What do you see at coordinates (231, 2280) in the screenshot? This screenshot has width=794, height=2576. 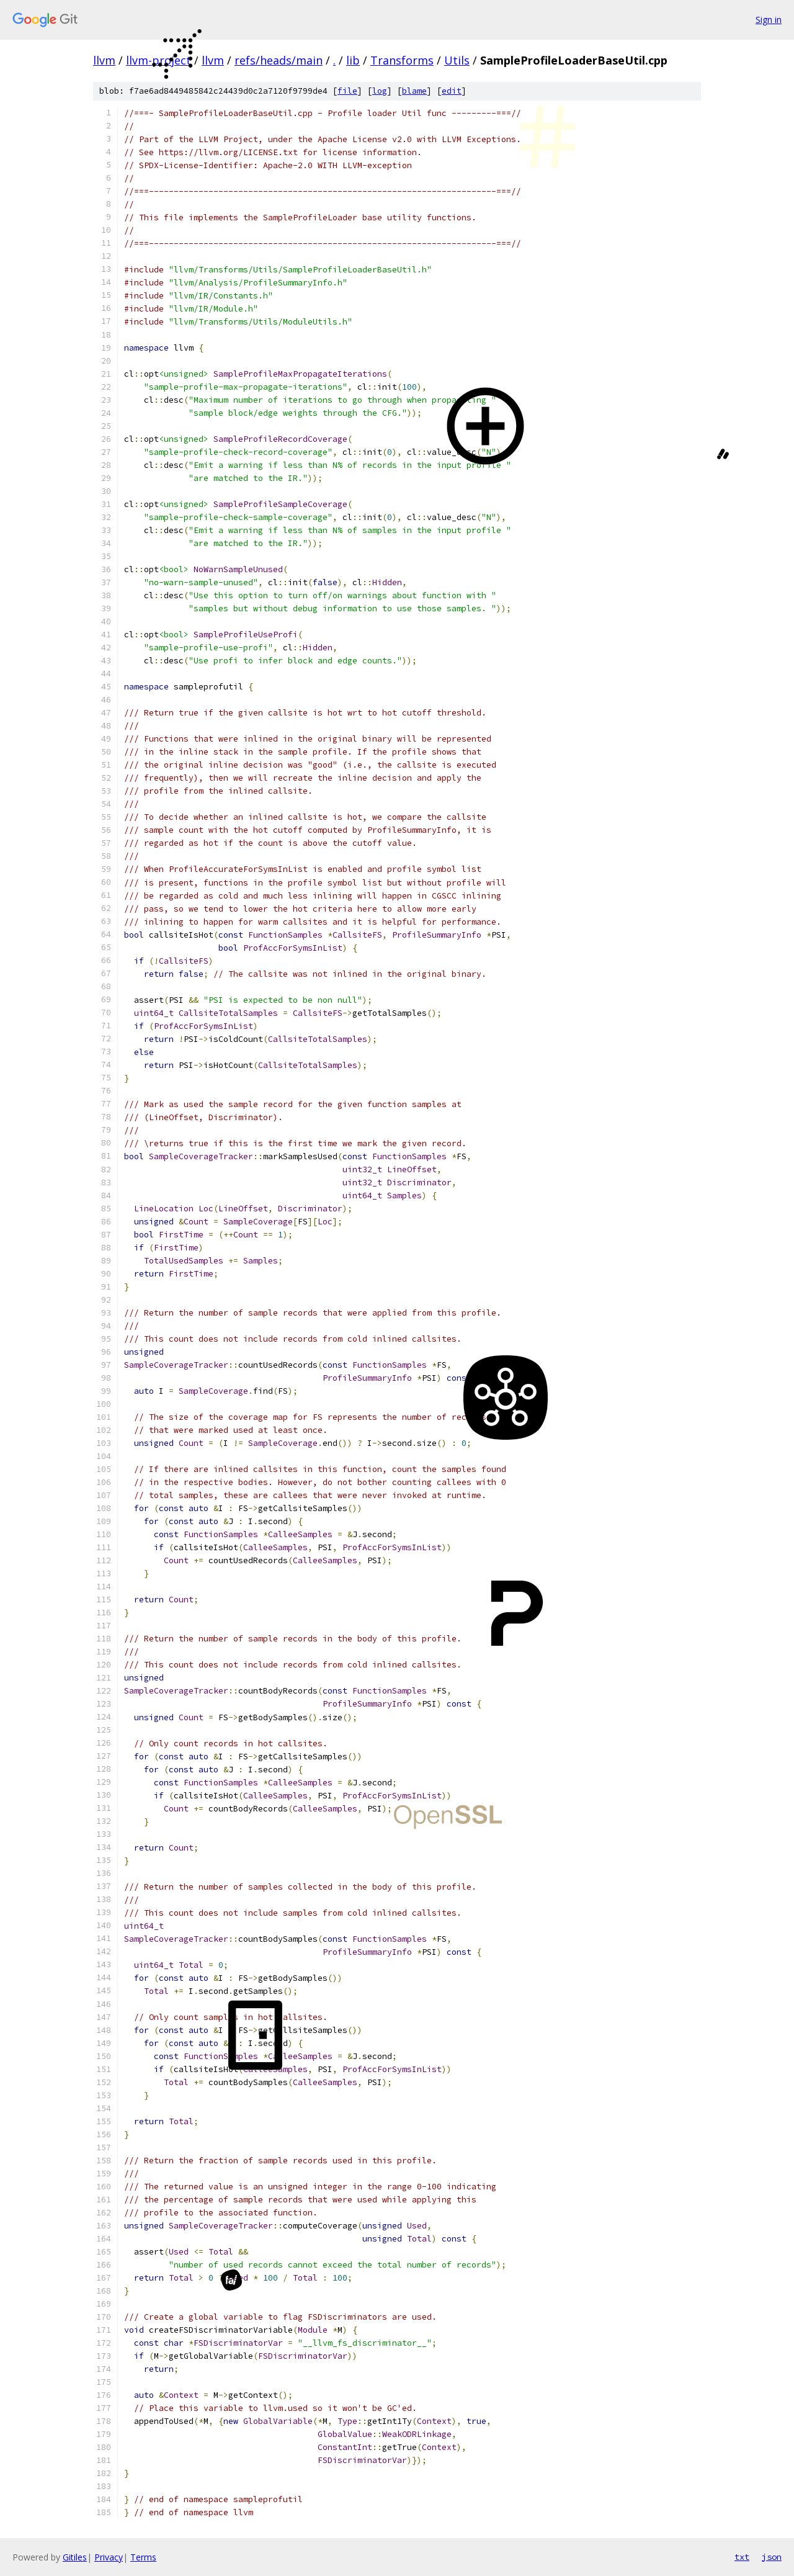 I see `open fathom analytics dashboard` at bounding box center [231, 2280].